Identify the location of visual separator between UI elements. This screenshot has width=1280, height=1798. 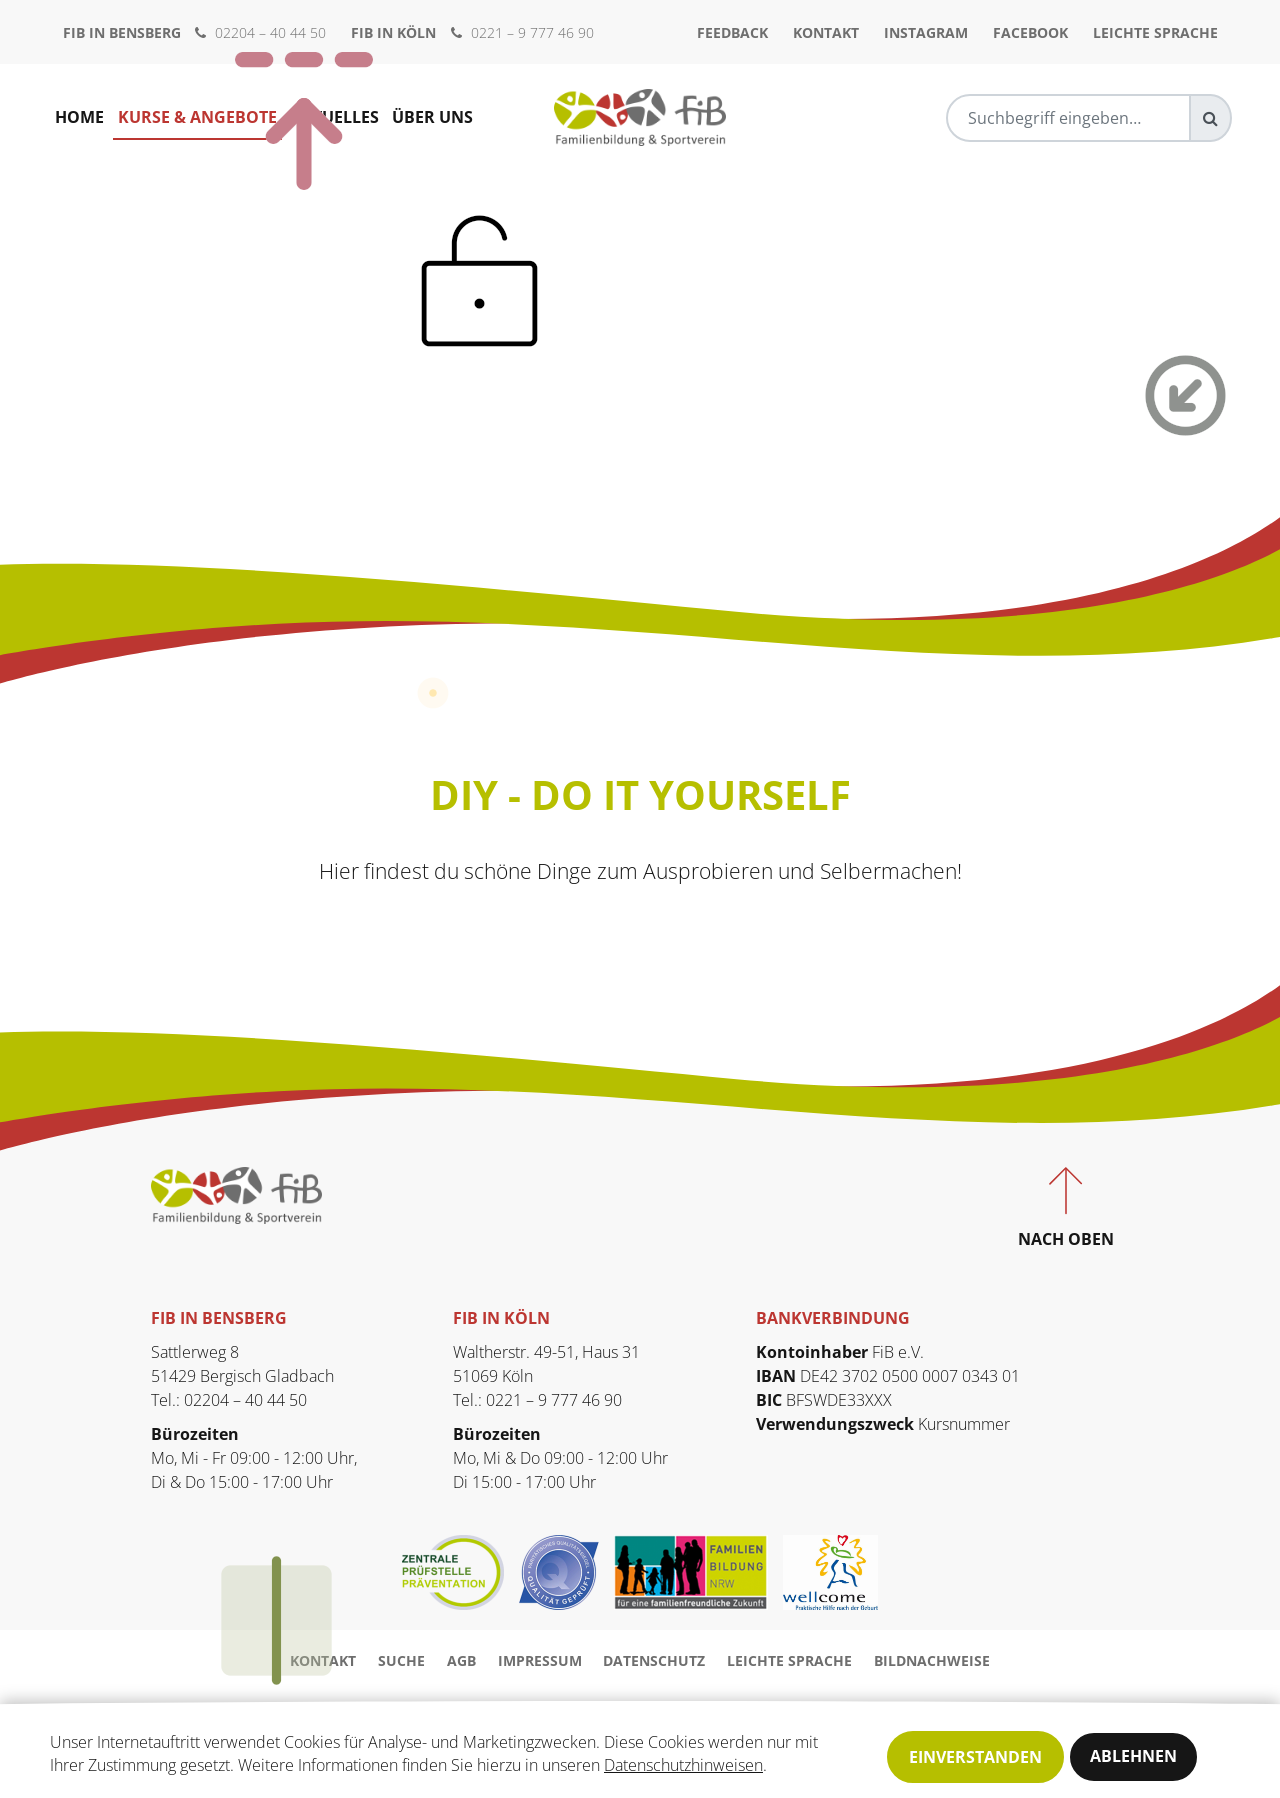
(276, 1620).